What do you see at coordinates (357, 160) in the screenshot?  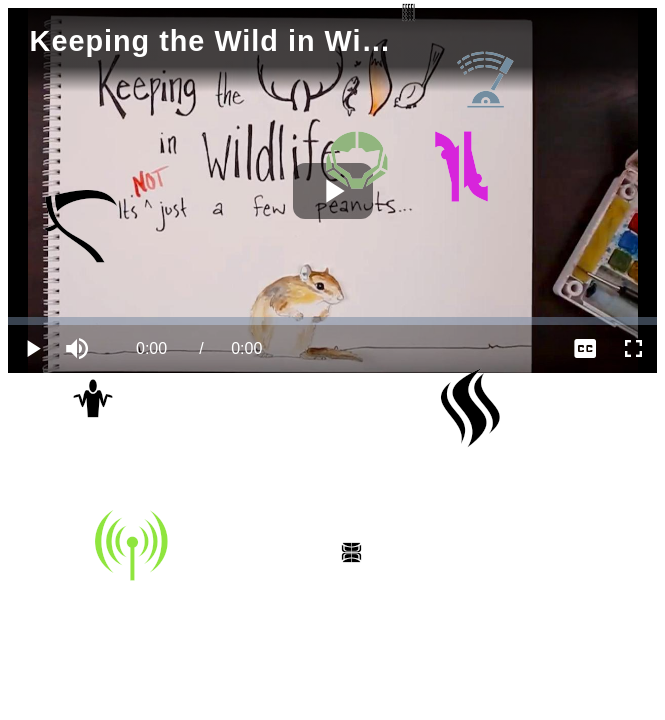 I see `launch Metroid or Samus-themed game content` at bounding box center [357, 160].